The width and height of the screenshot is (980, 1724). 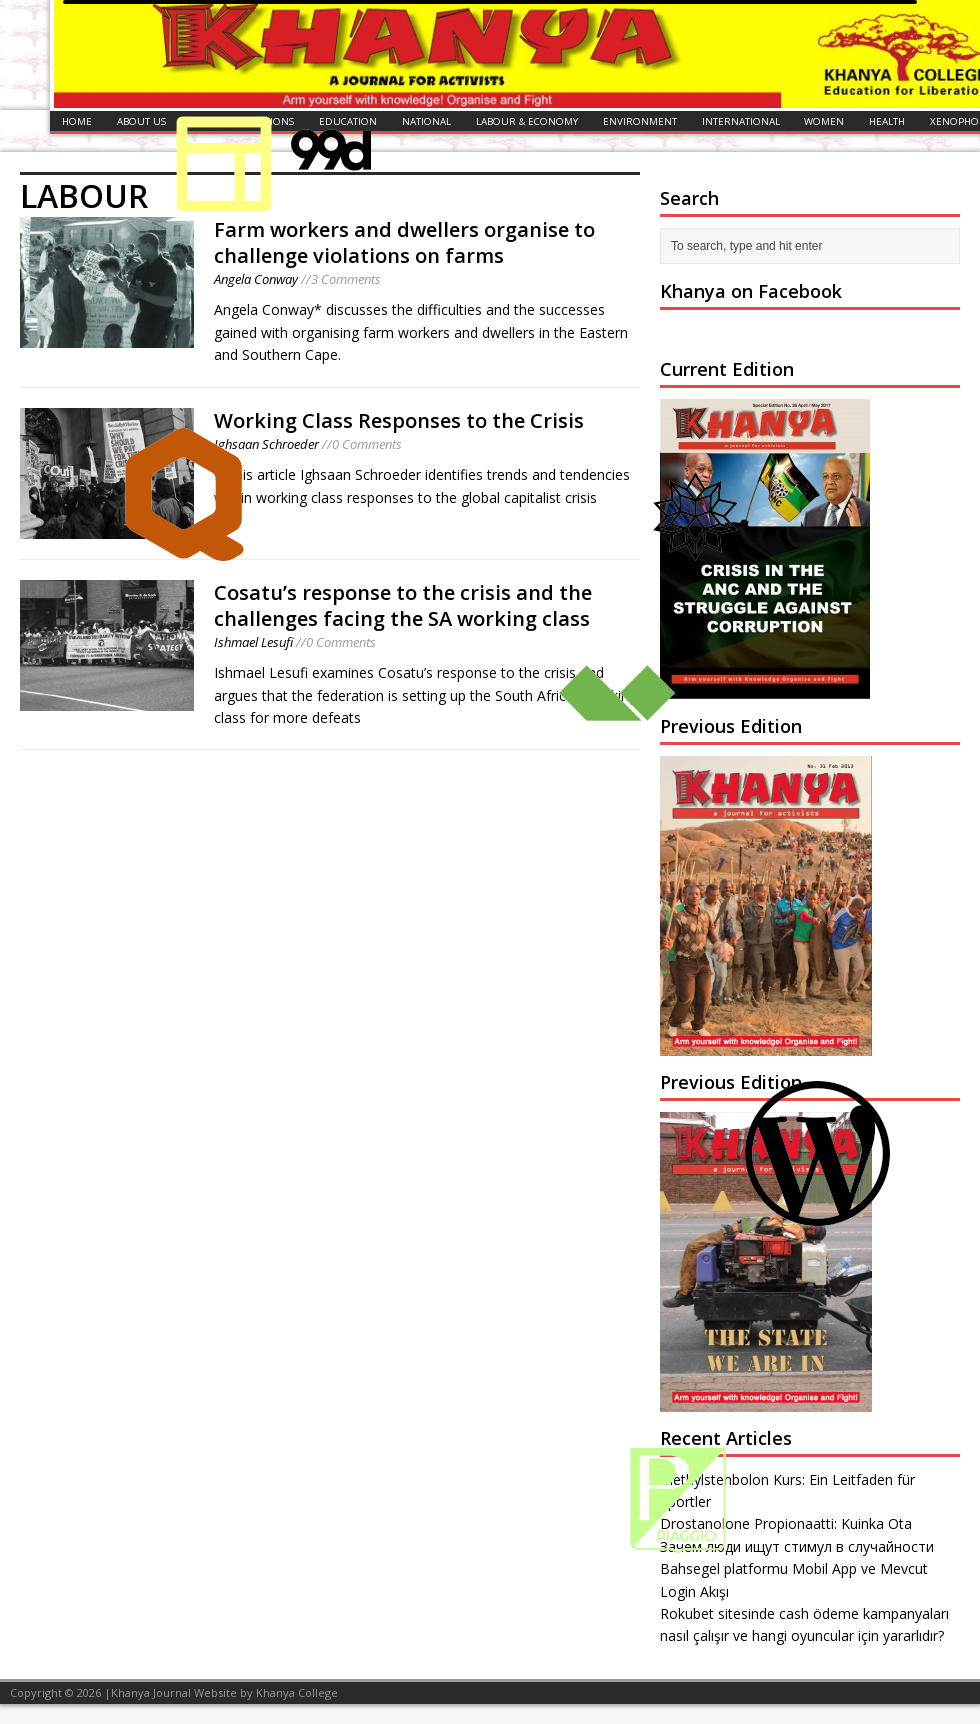 What do you see at coordinates (331, 150) in the screenshot?
I see `99designs logo - link to design marketplace platform` at bounding box center [331, 150].